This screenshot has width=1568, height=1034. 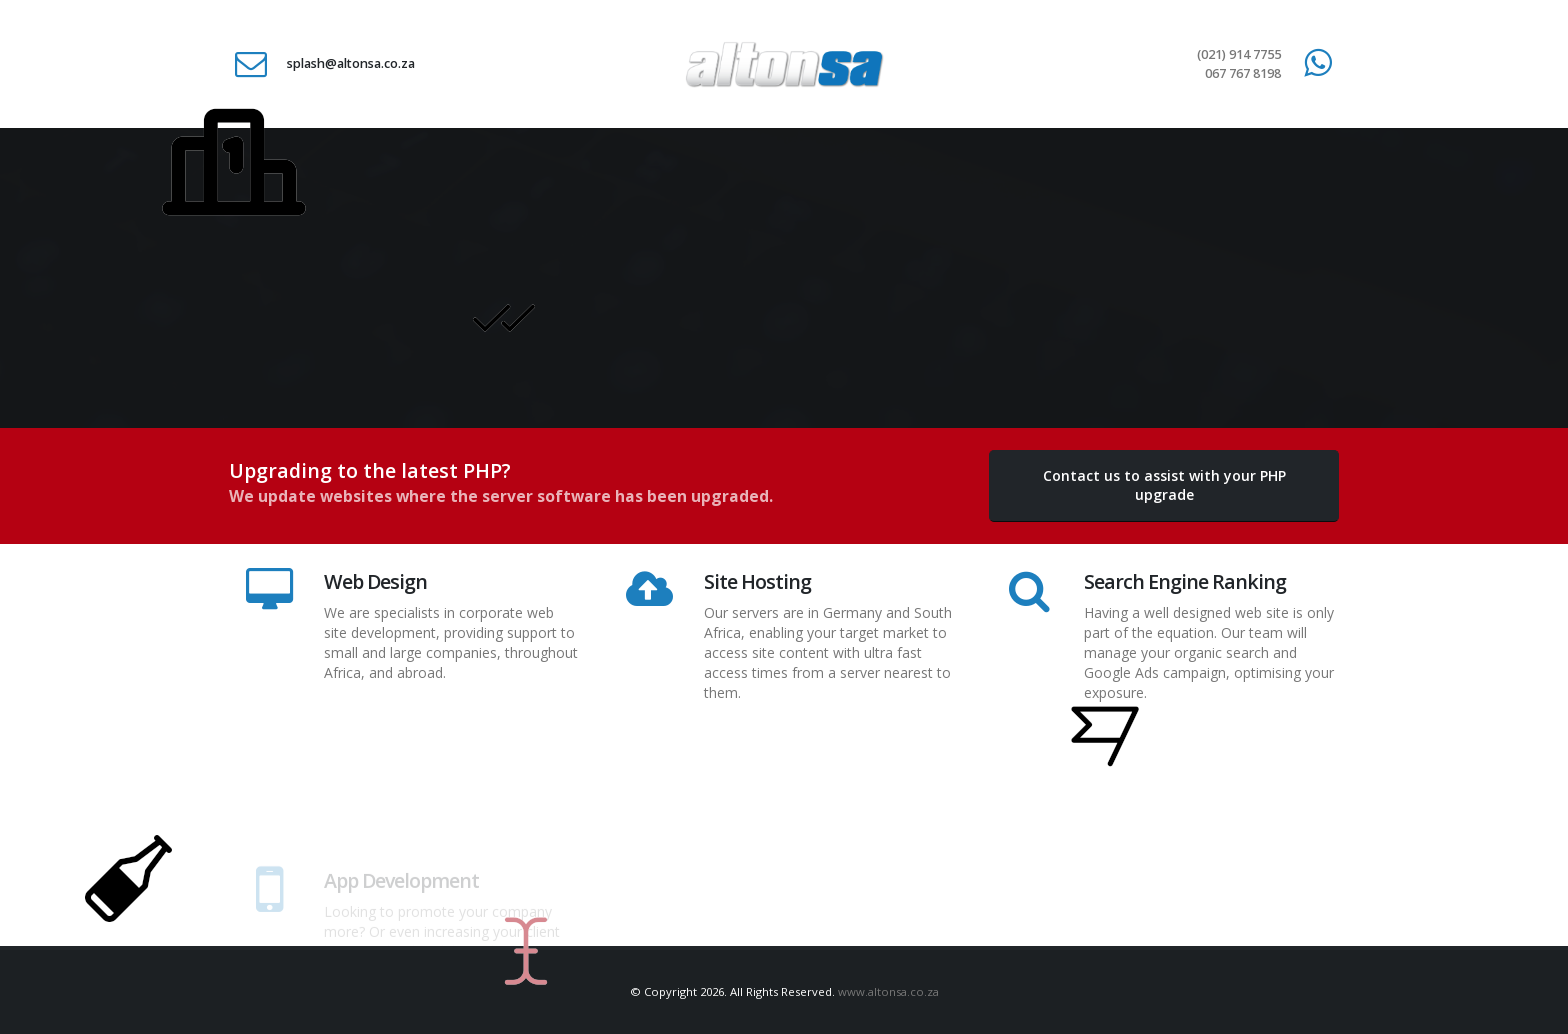 What do you see at coordinates (234, 162) in the screenshot?
I see `view leaderboard rankings` at bounding box center [234, 162].